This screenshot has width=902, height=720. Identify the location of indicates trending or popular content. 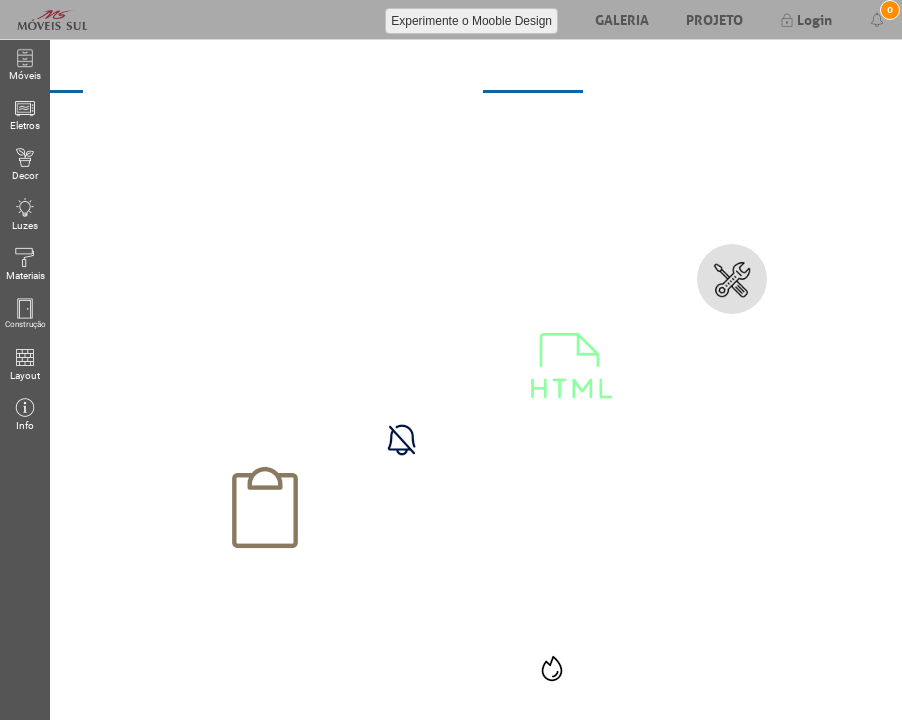
(552, 669).